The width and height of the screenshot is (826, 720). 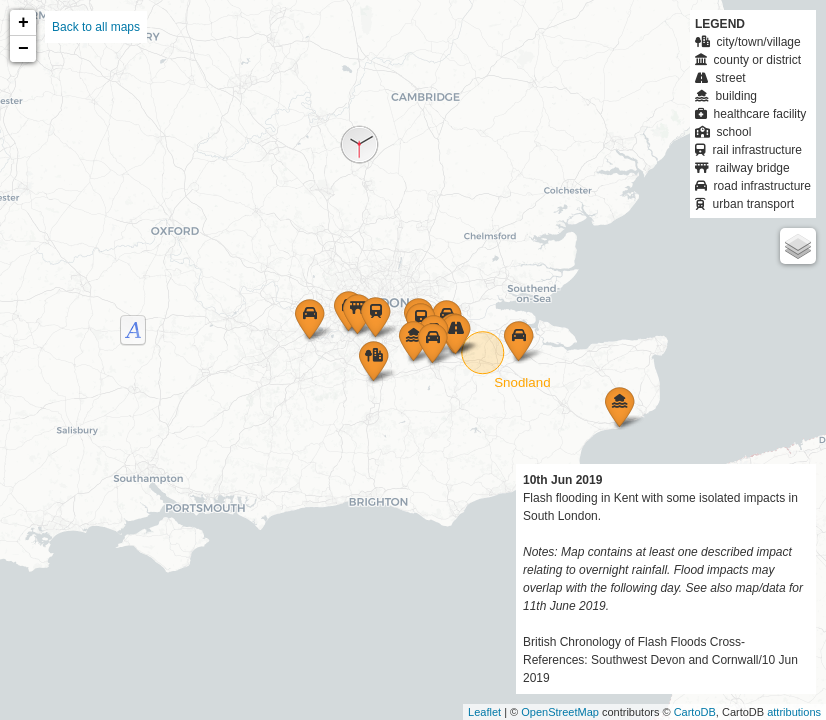 I want to click on access recently opened files and folders, so click(x=359, y=144).